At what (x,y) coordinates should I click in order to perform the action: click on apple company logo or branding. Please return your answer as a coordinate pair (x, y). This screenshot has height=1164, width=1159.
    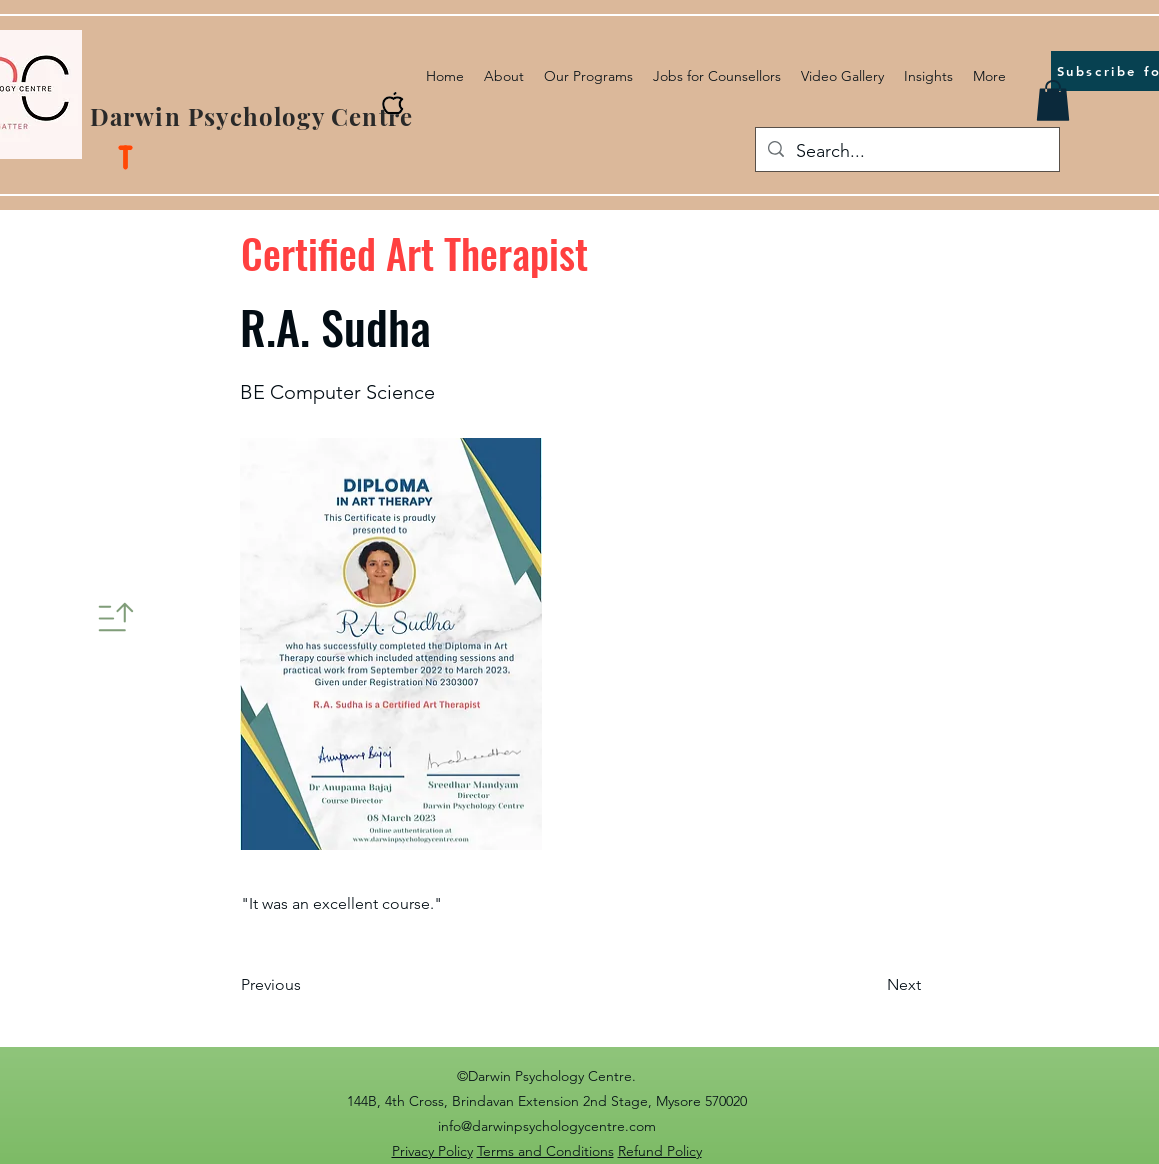
    Looking at the image, I should click on (393, 104).